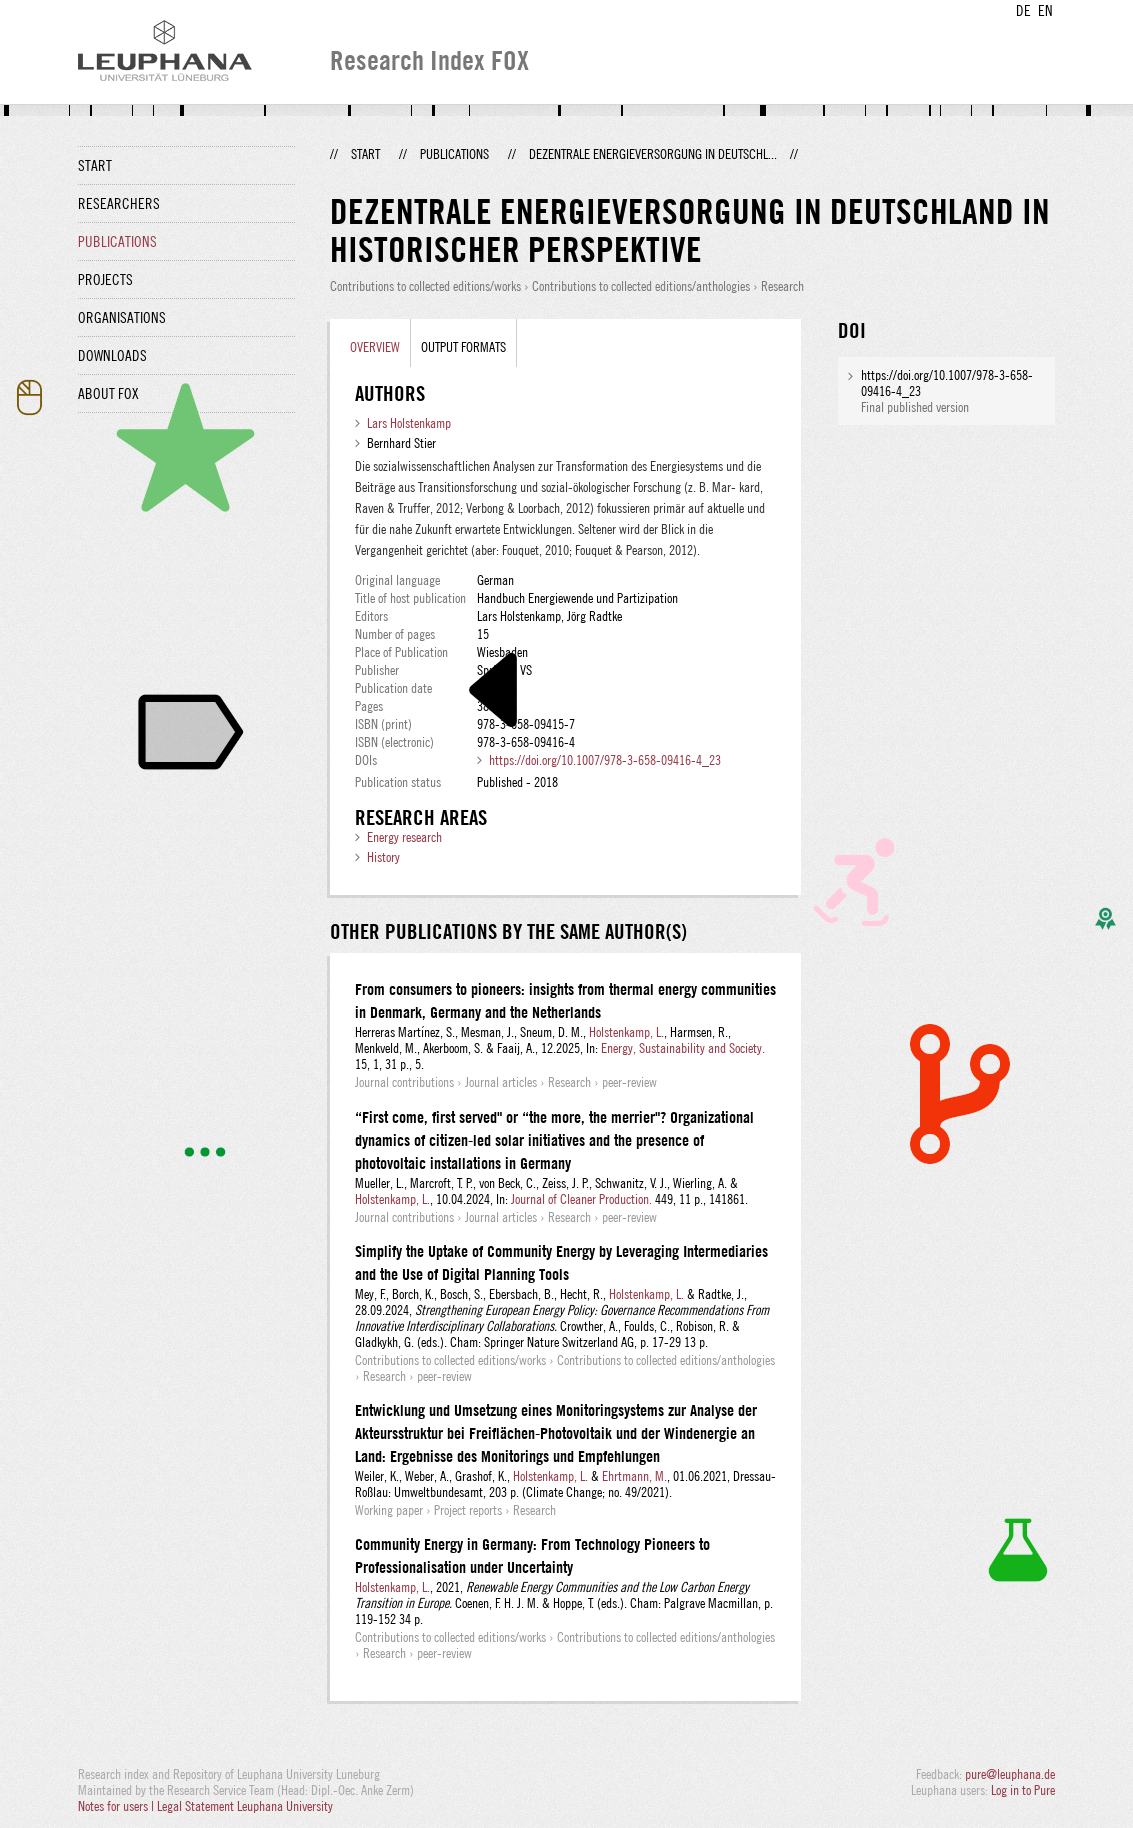 The height and width of the screenshot is (1828, 1133). I want to click on go back to the previous screen, so click(493, 690).